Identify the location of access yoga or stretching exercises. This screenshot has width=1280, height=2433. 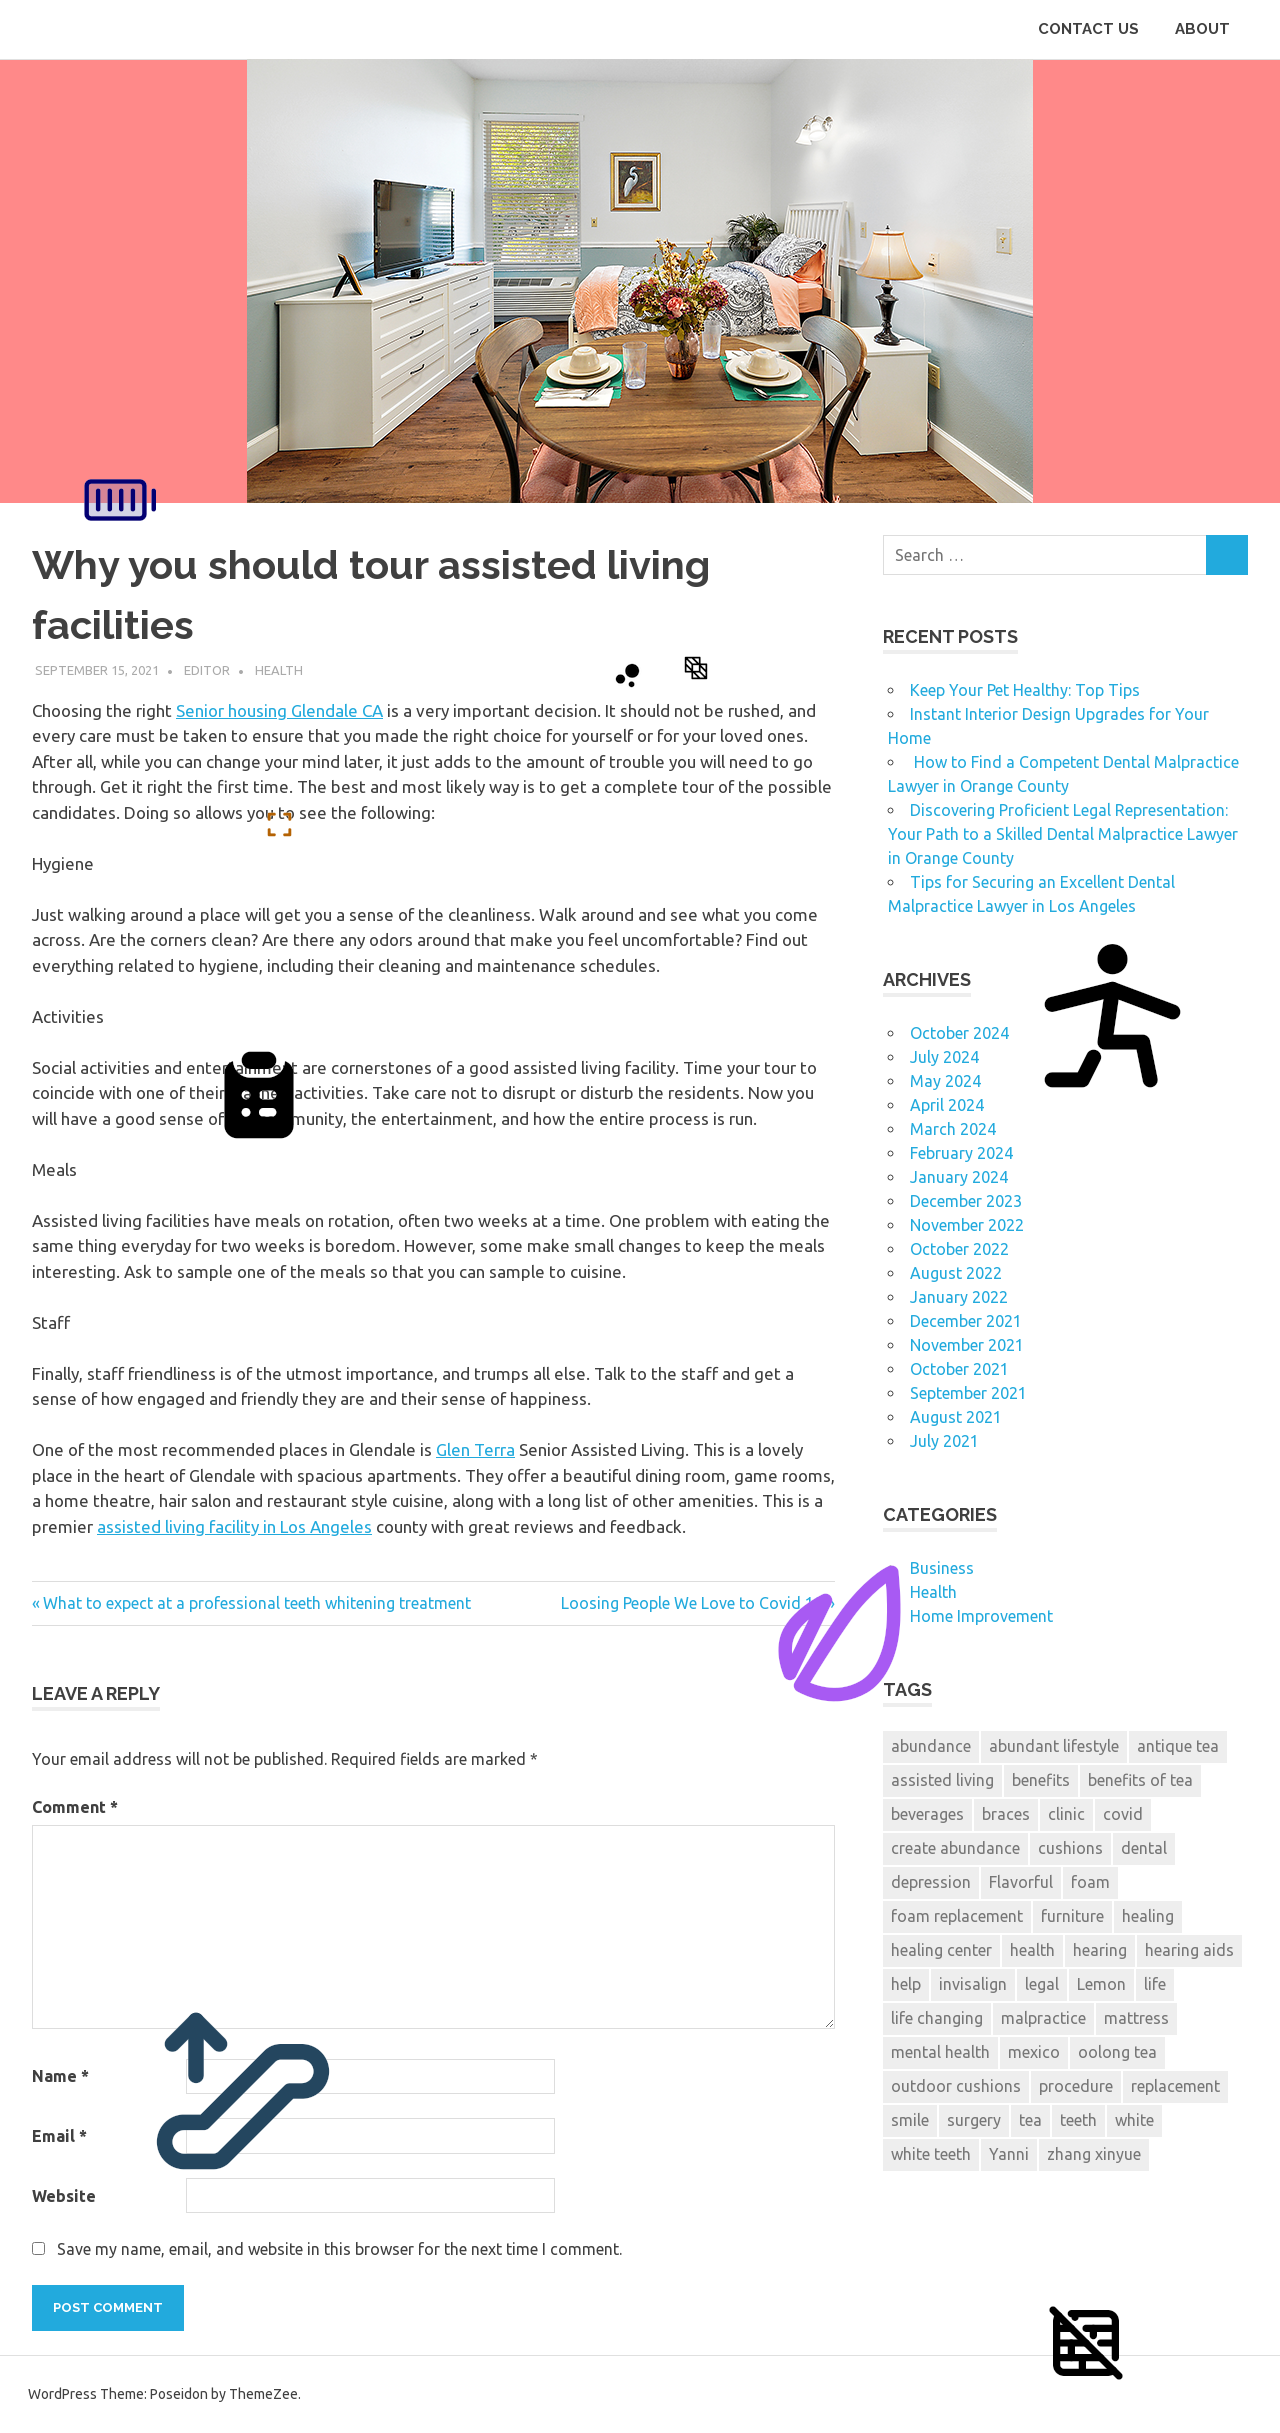
(1112, 1019).